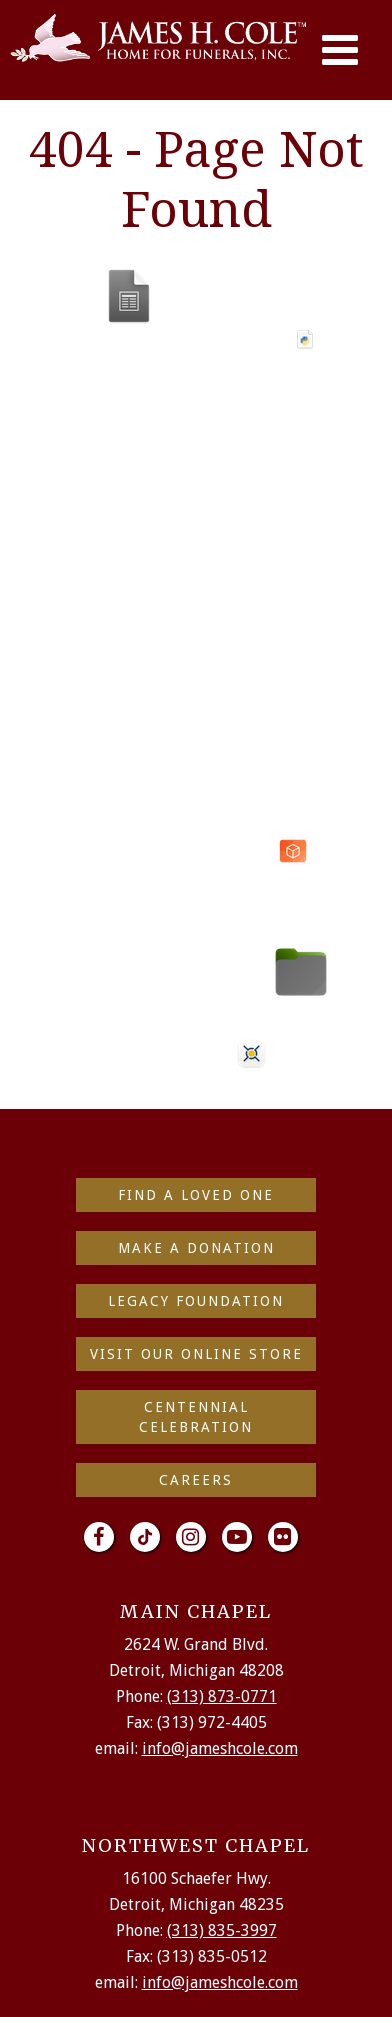 Image resolution: width=392 pixels, height=2017 pixels. I want to click on open the BOINC distributed computing application, so click(251, 1053).